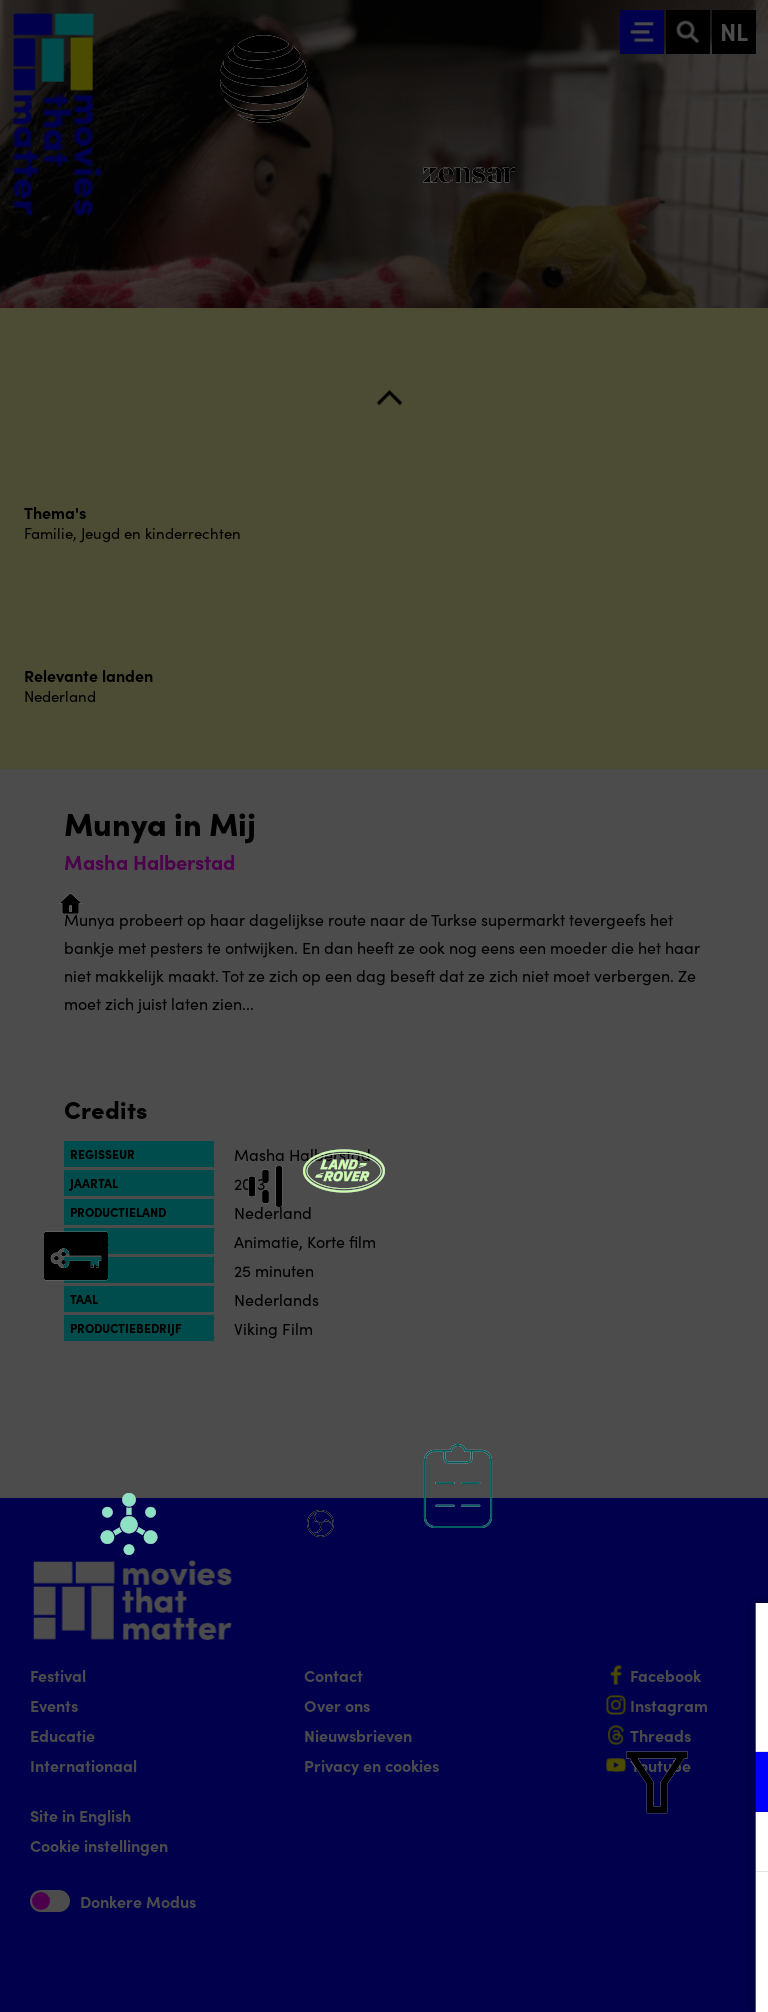 This screenshot has width=768, height=2012. I want to click on zensar technologies company logo, so click(469, 175).